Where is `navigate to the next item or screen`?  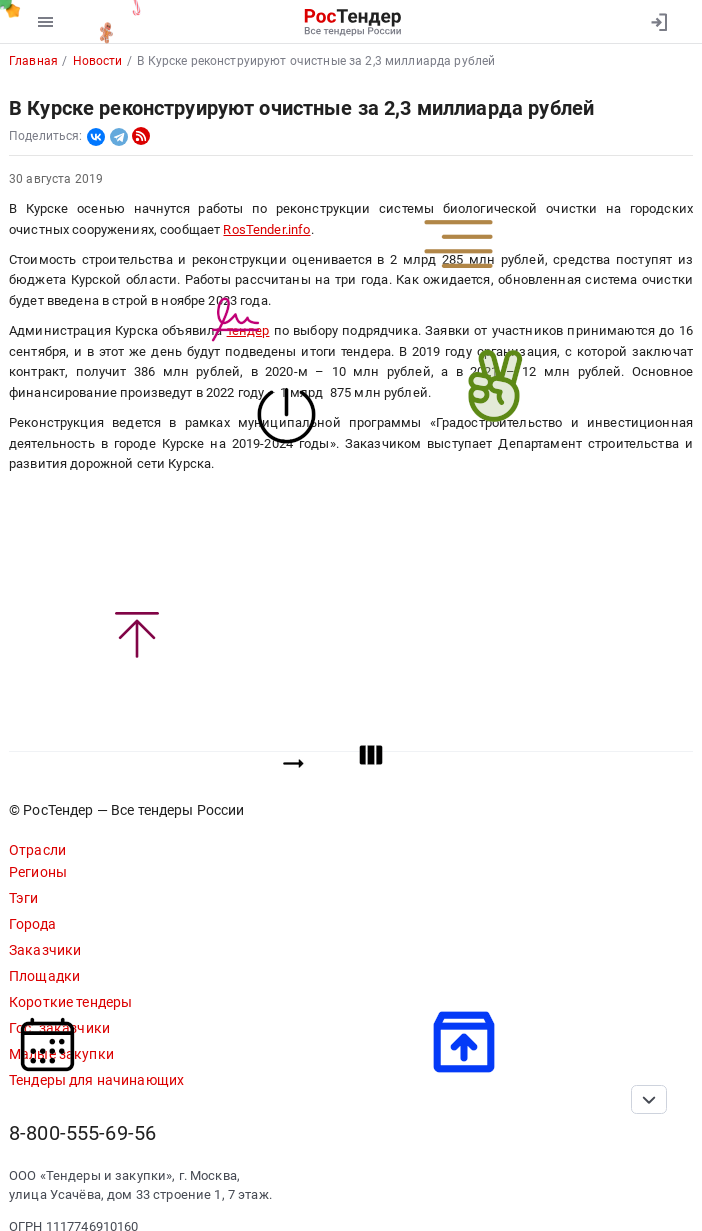 navigate to the next item or screen is located at coordinates (293, 763).